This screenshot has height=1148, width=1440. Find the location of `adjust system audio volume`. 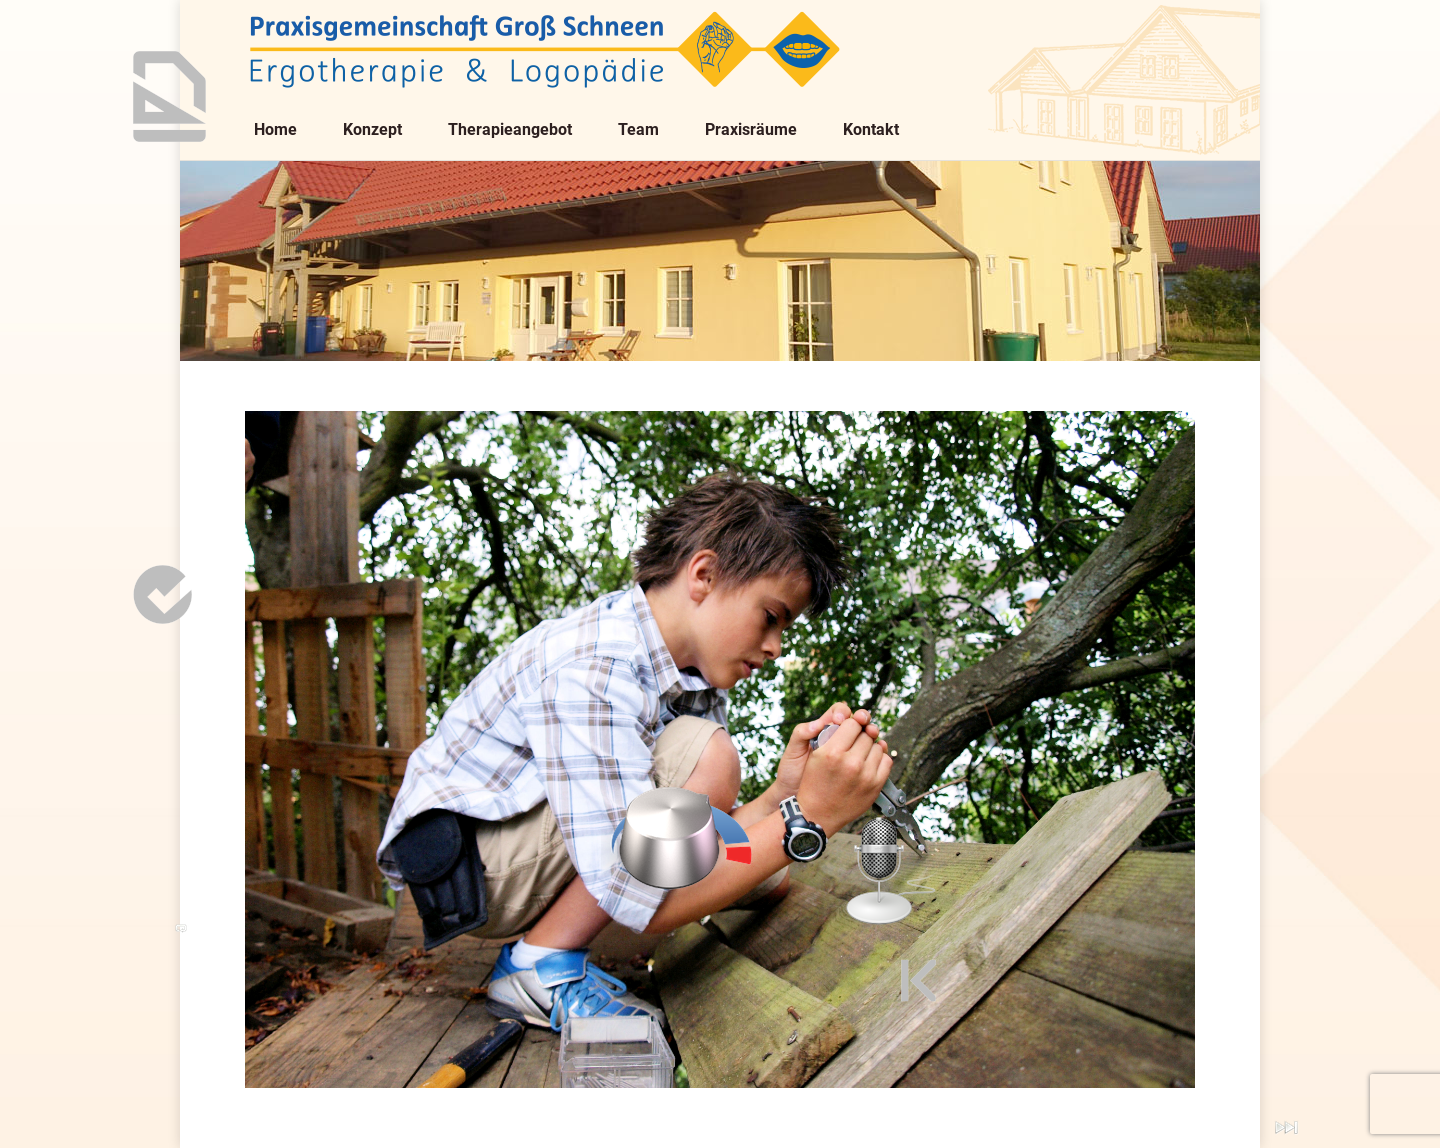

adjust system audio volume is located at coordinates (680, 840).